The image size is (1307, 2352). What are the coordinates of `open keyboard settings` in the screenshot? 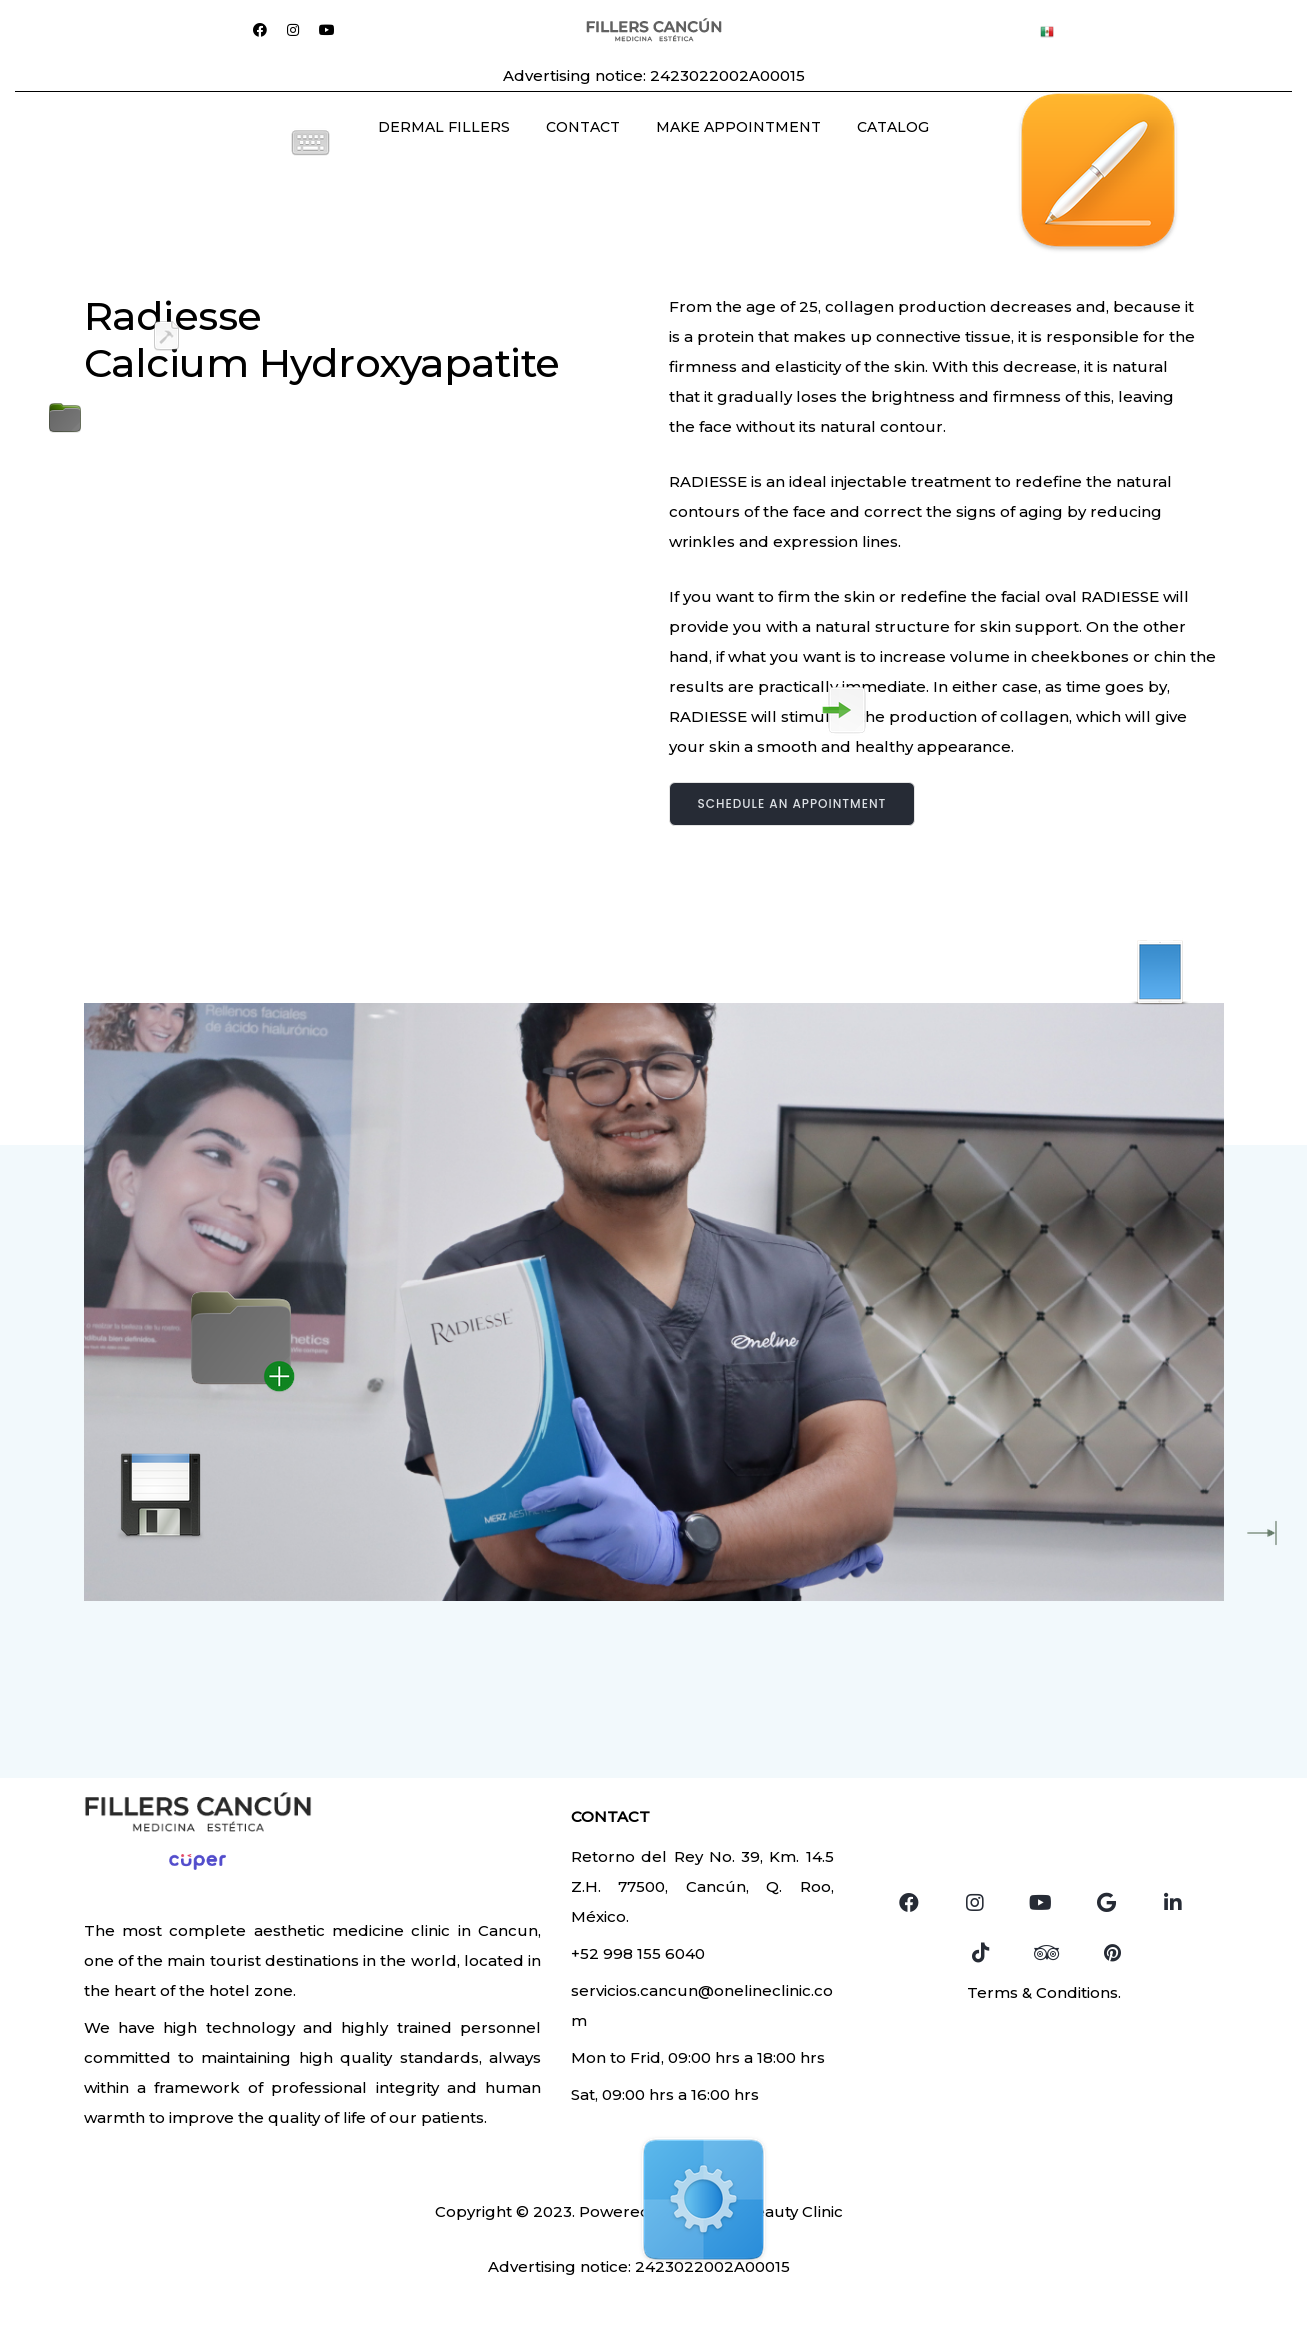 It's located at (310, 142).